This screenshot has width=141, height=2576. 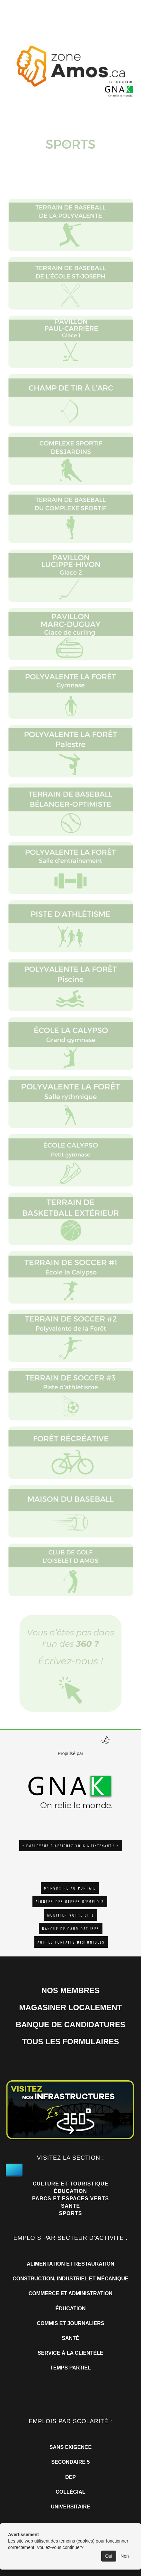 What do you see at coordinates (106, 1740) in the screenshot?
I see `access snowboarding or winter sports activities` at bounding box center [106, 1740].